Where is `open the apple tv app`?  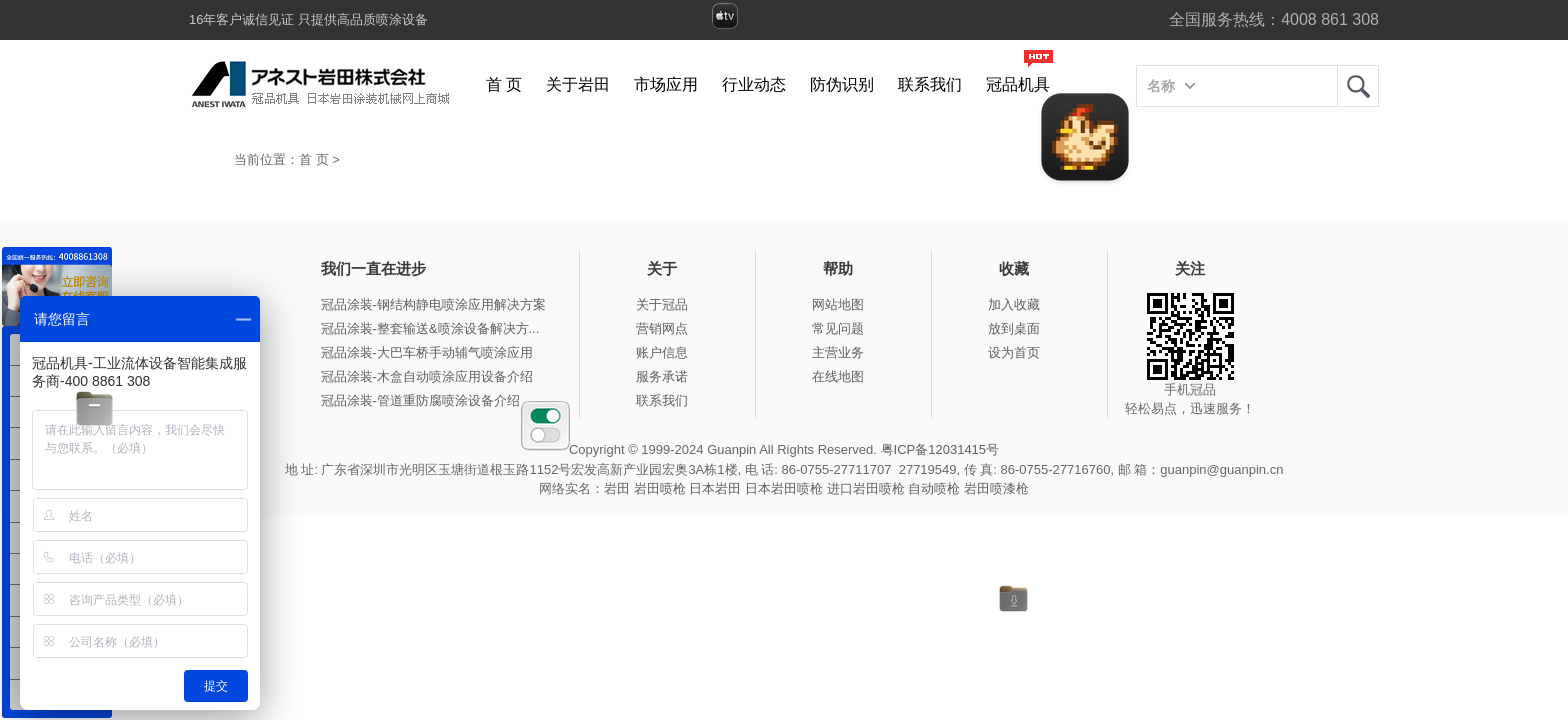
open the apple tv app is located at coordinates (725, 16).